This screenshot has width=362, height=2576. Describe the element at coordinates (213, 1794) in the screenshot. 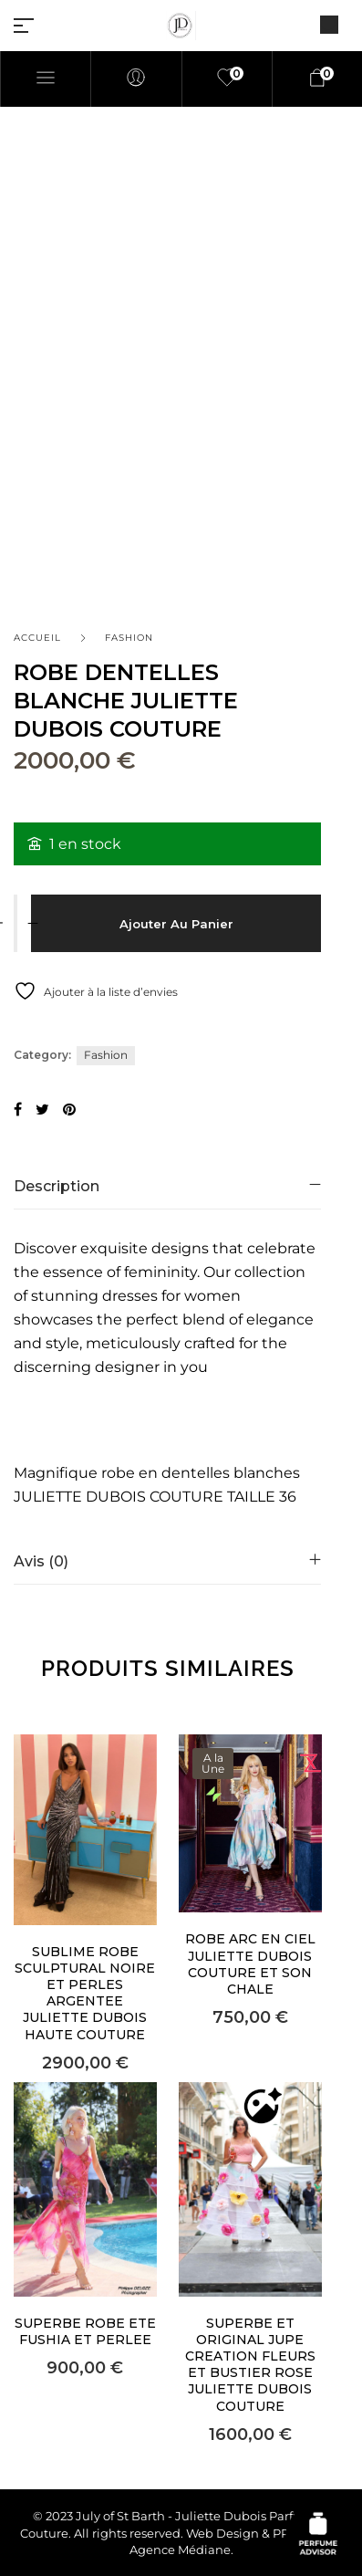

I see `glide app logo` at that location.